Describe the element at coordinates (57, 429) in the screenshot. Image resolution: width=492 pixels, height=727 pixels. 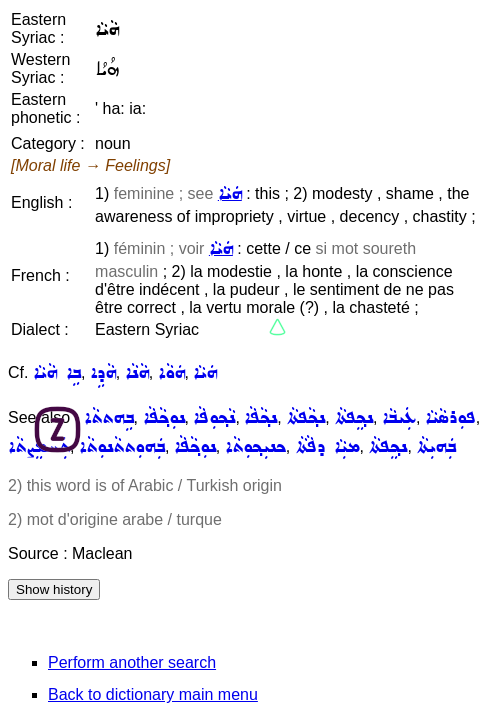
I see `alphabetical sorting option (Z)` at that location.